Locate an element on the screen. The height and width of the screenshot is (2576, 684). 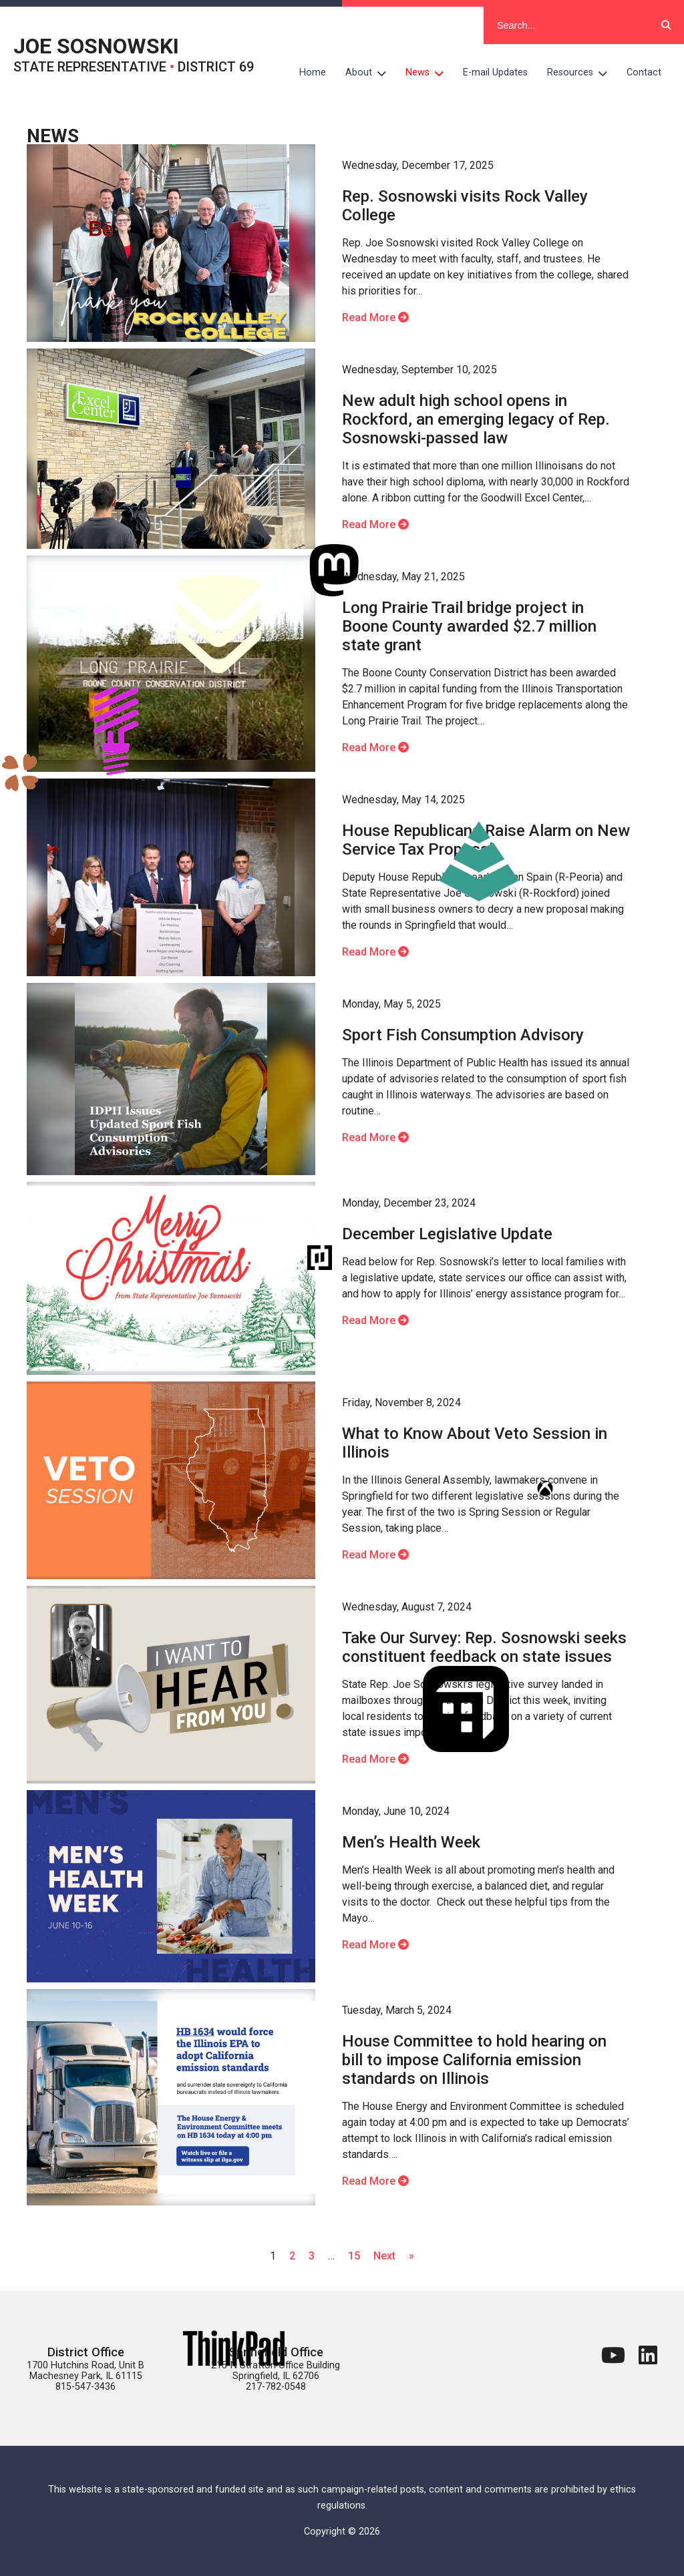
open the RTLZWEI app or website is located at coordinates (319, 1257).